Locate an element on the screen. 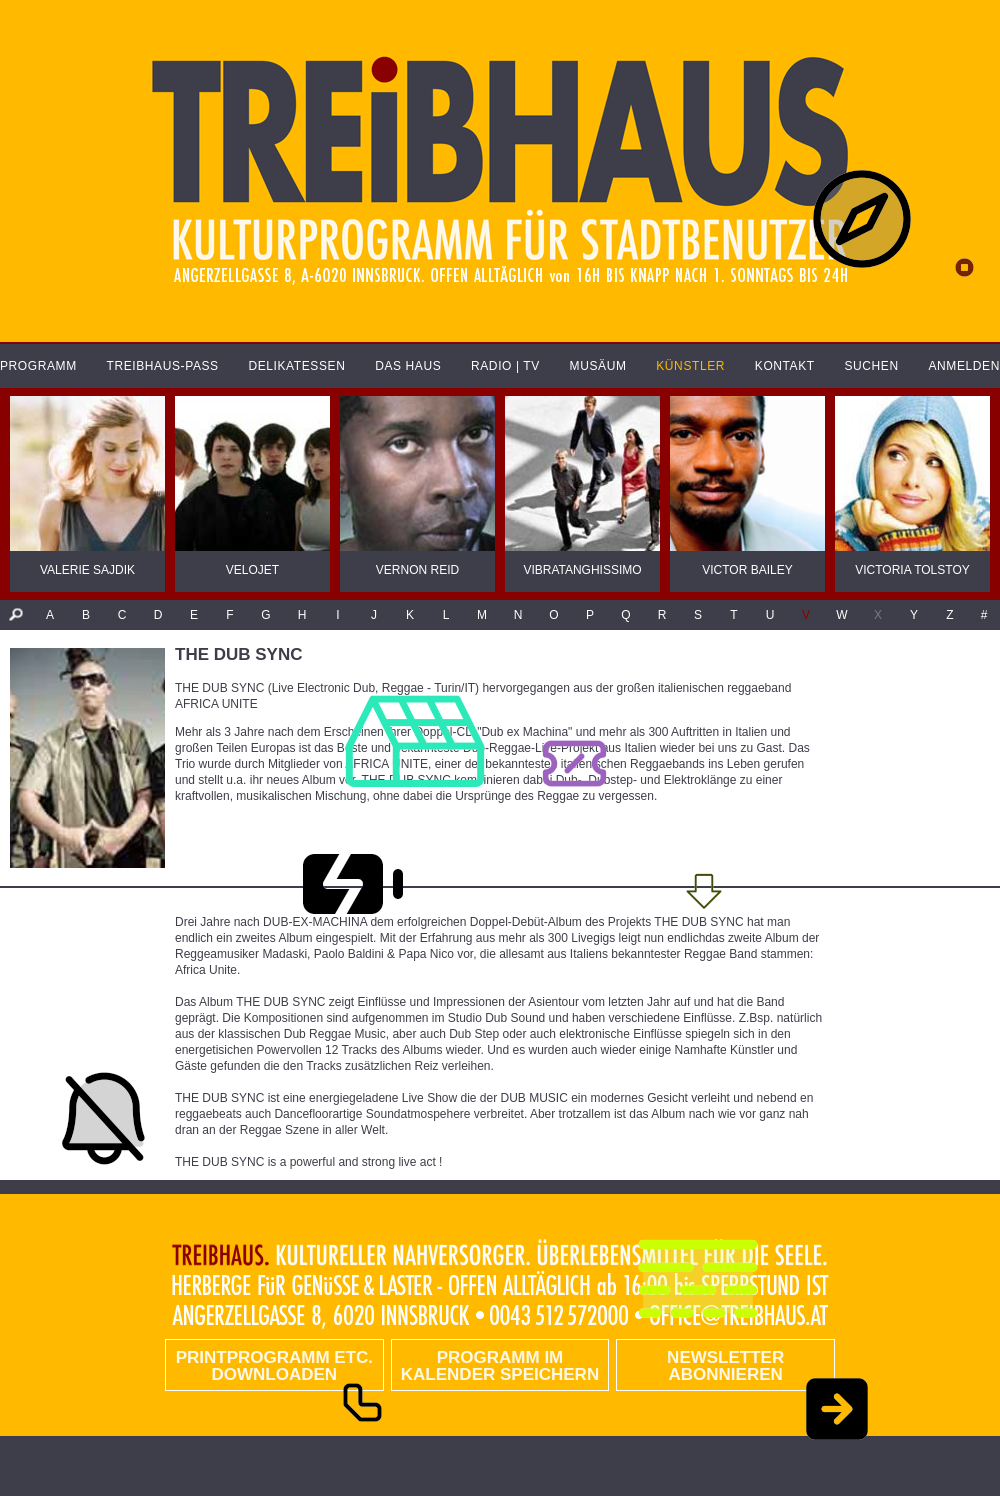 This screenshot has height=1496, width=1000. access navigation or directions is located at coordinates (862, 219).